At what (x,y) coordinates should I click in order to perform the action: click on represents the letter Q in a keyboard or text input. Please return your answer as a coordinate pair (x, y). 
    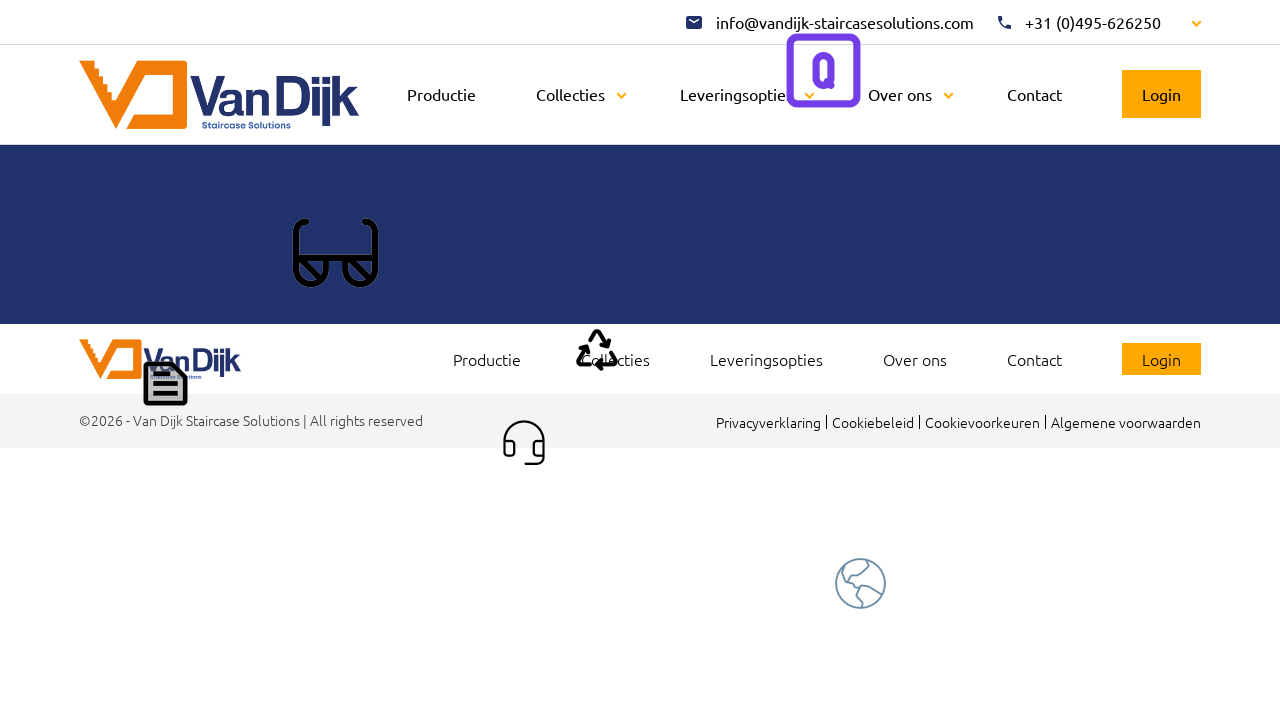
    Looking at the image, I should click on (823, 70).